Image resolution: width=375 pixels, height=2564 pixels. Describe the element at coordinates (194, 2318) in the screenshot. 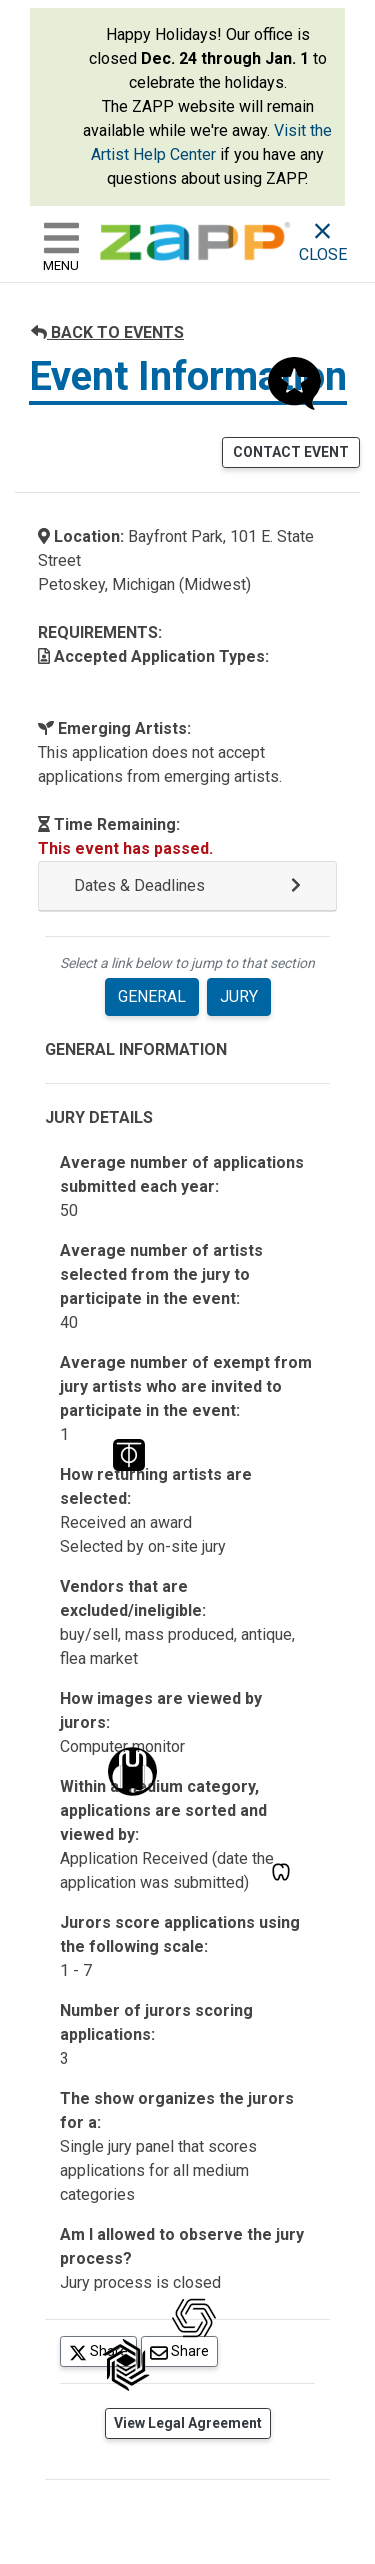

I see `plume app or service logo` at that location.